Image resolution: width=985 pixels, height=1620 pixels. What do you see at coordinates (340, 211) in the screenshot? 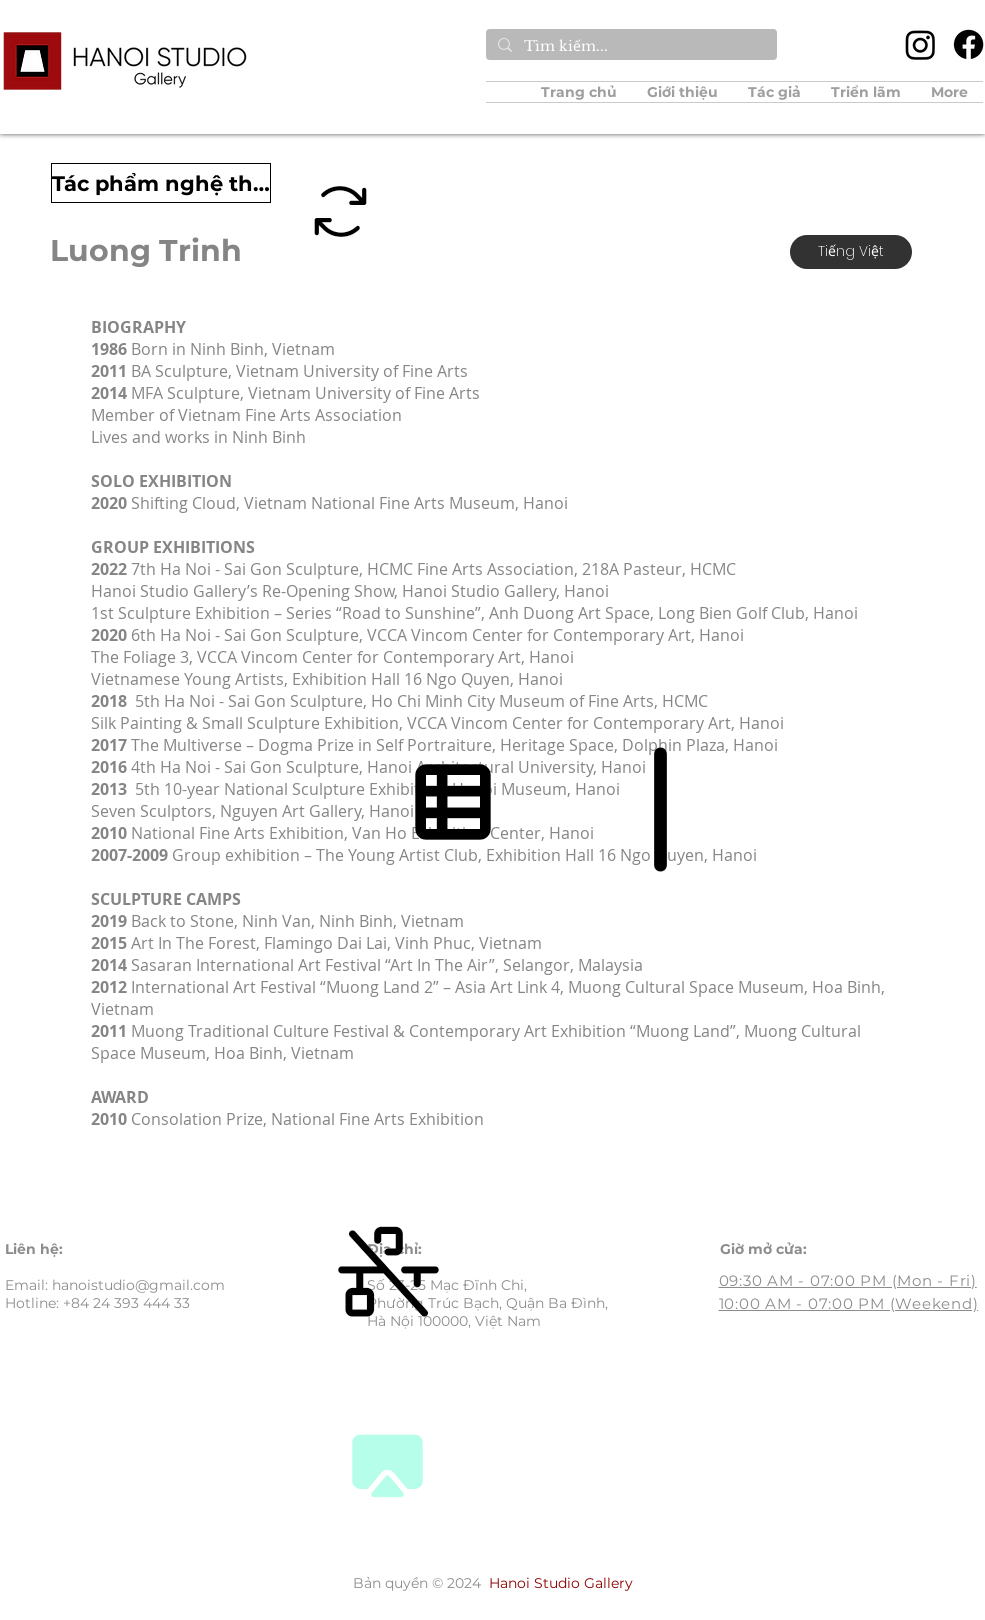
I see `refresh or reload content` at bounding box center [340, 211].